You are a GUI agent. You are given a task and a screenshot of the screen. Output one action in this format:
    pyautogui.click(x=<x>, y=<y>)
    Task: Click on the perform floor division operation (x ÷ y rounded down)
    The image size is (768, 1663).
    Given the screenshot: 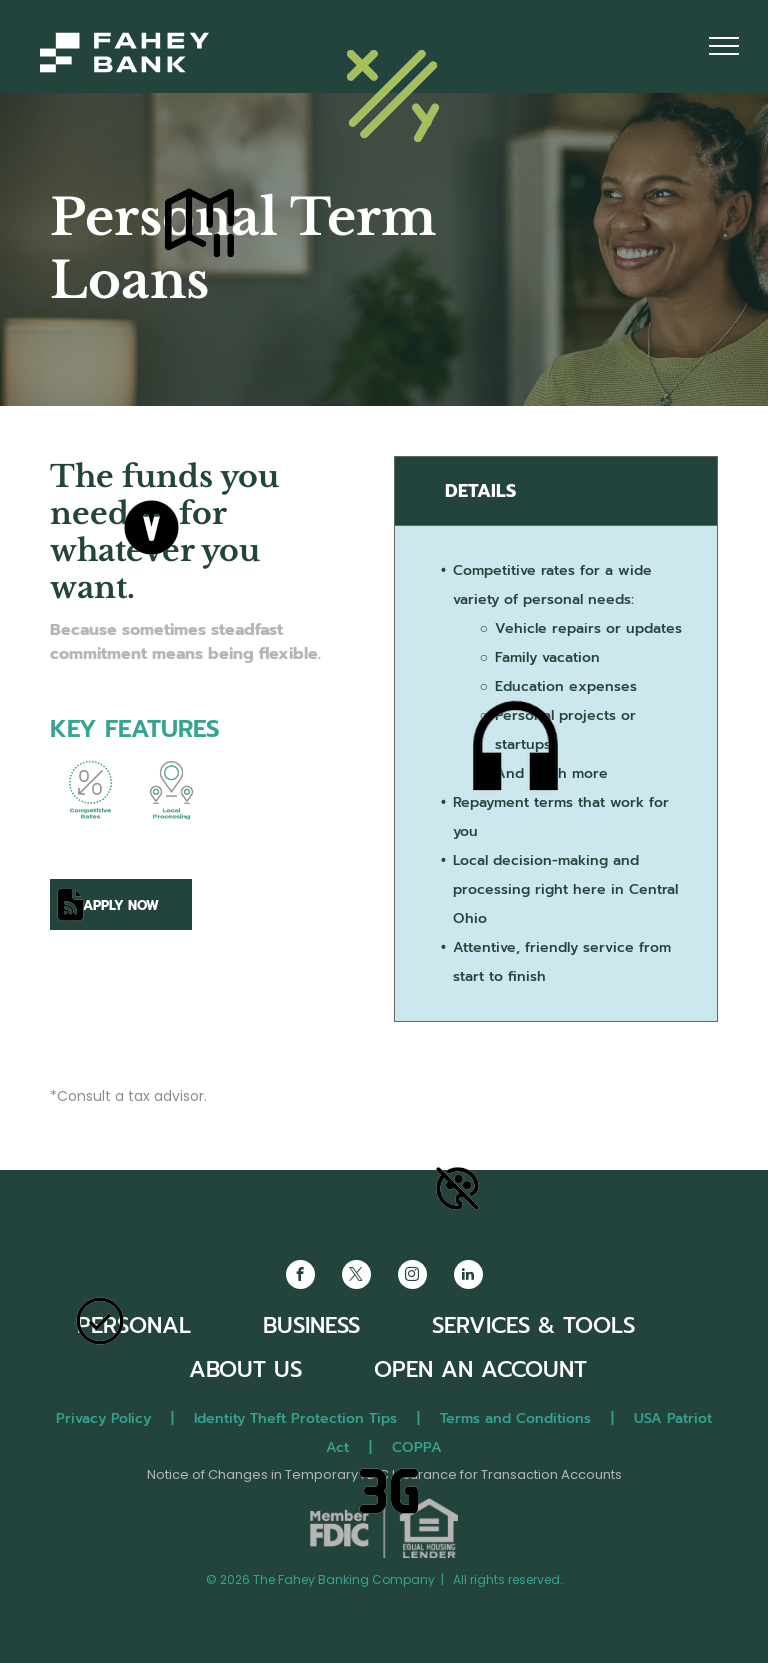 What is the action you would take?
    pyautogui.click(x=393, y=96)
    